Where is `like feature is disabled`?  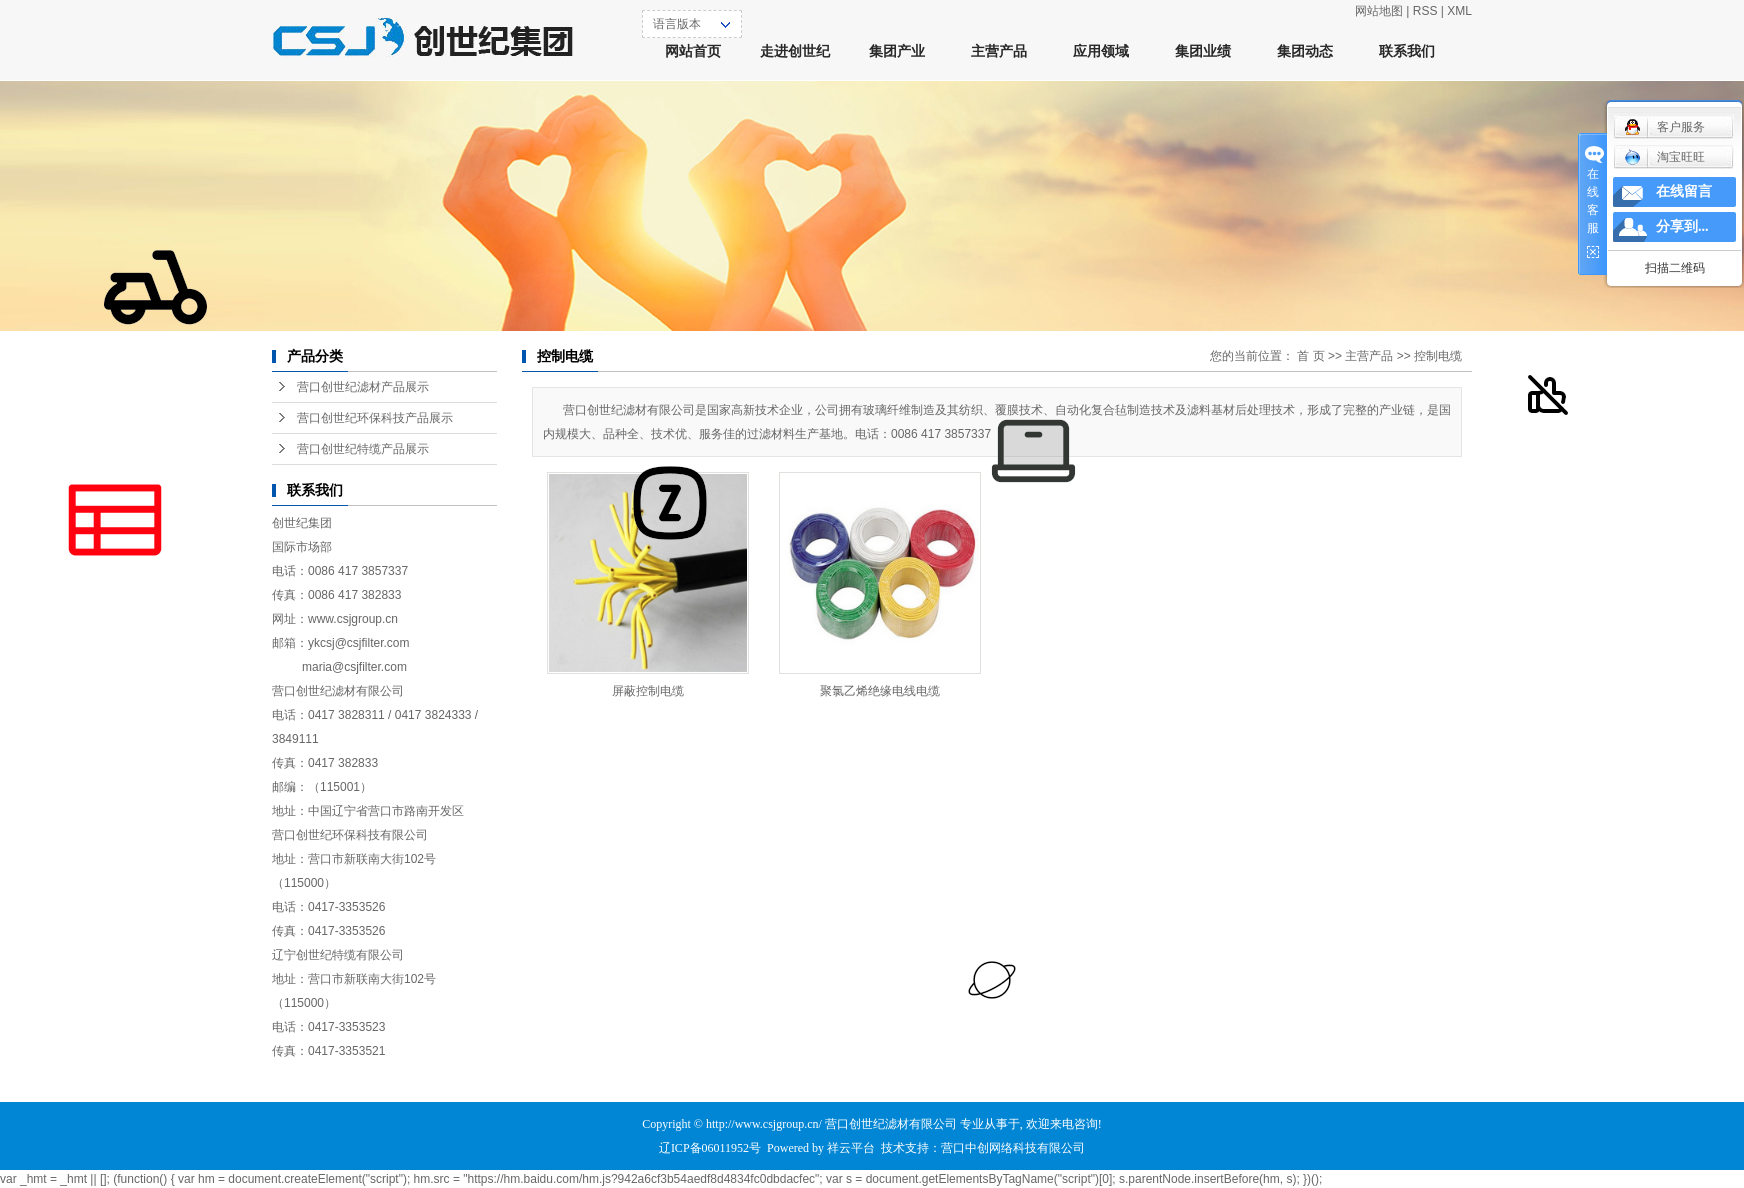
like feature is disabled is located at coordinates (1548, 395).